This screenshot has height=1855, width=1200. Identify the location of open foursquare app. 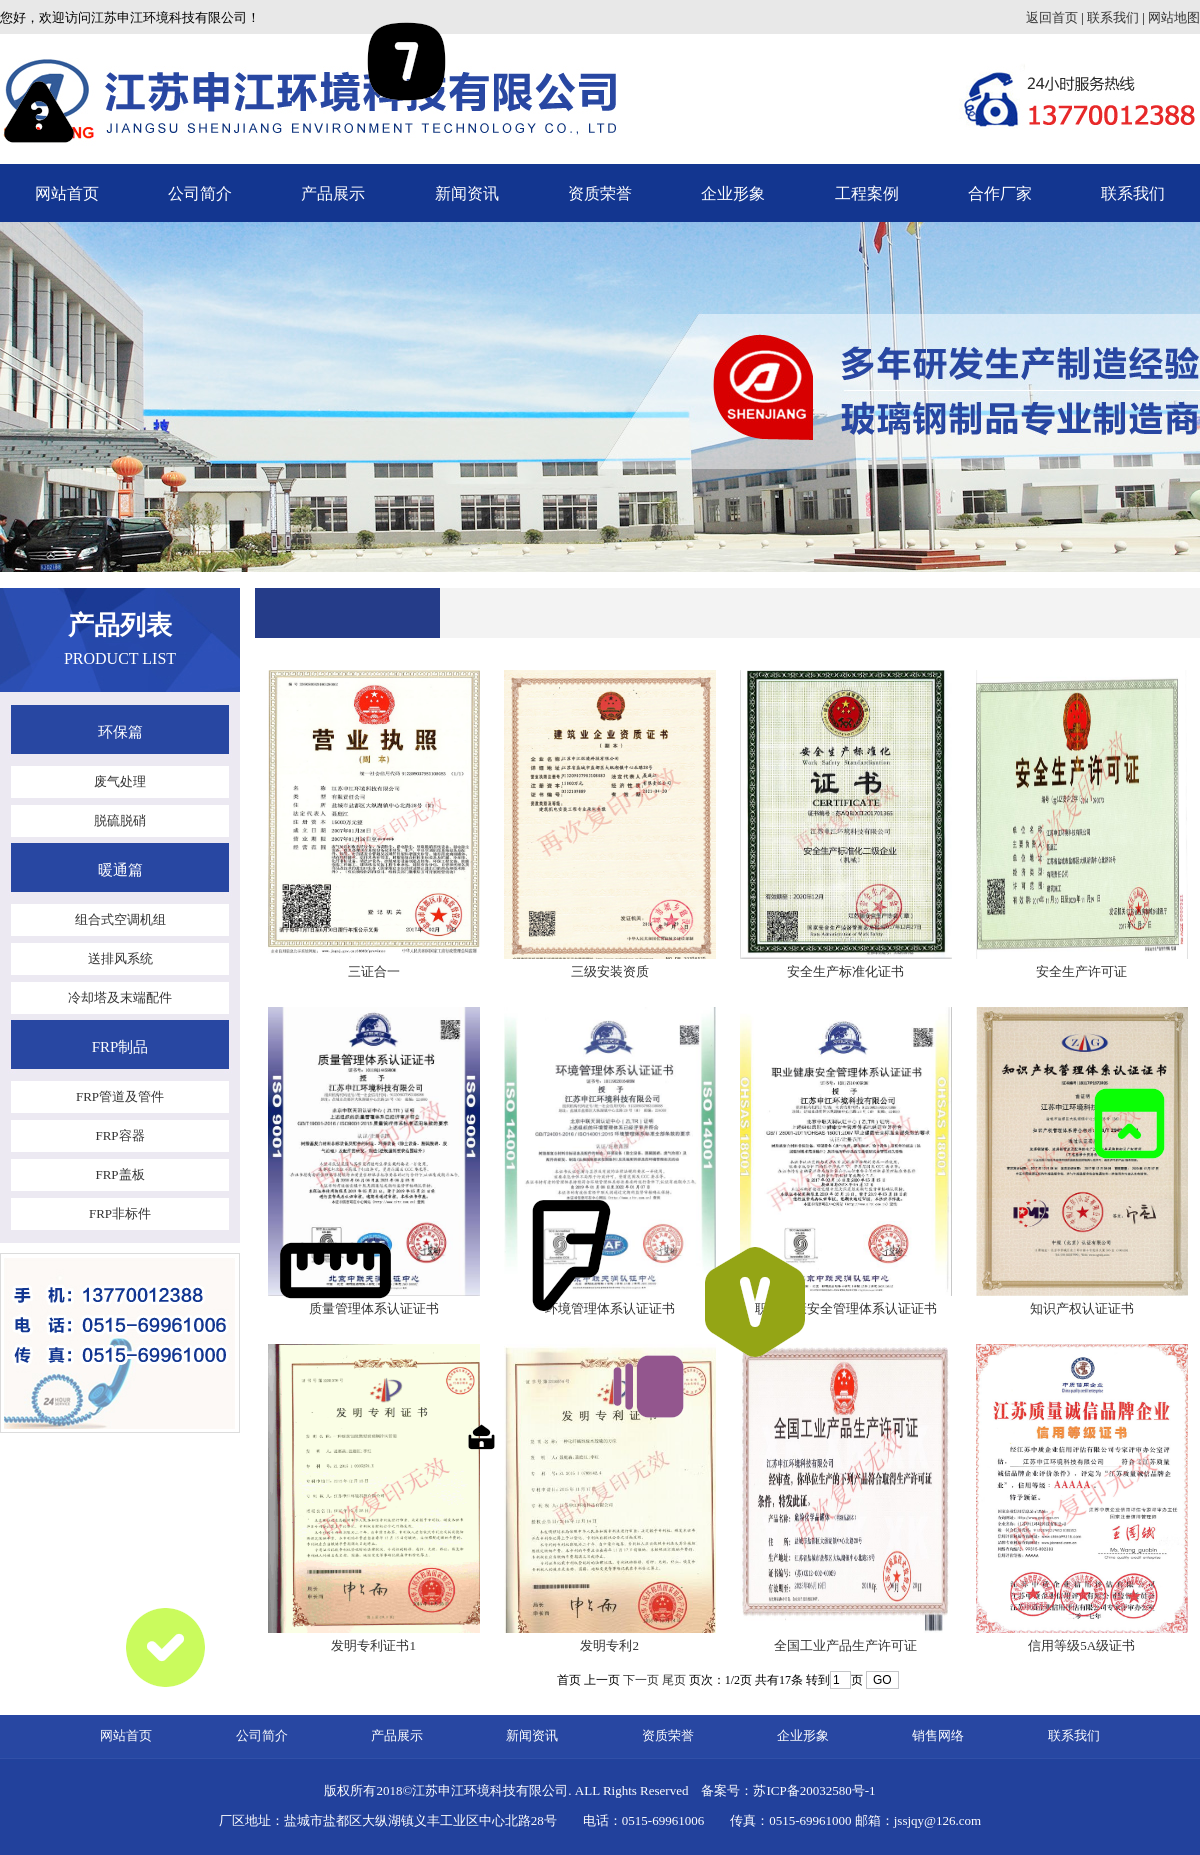
(571, 1255).